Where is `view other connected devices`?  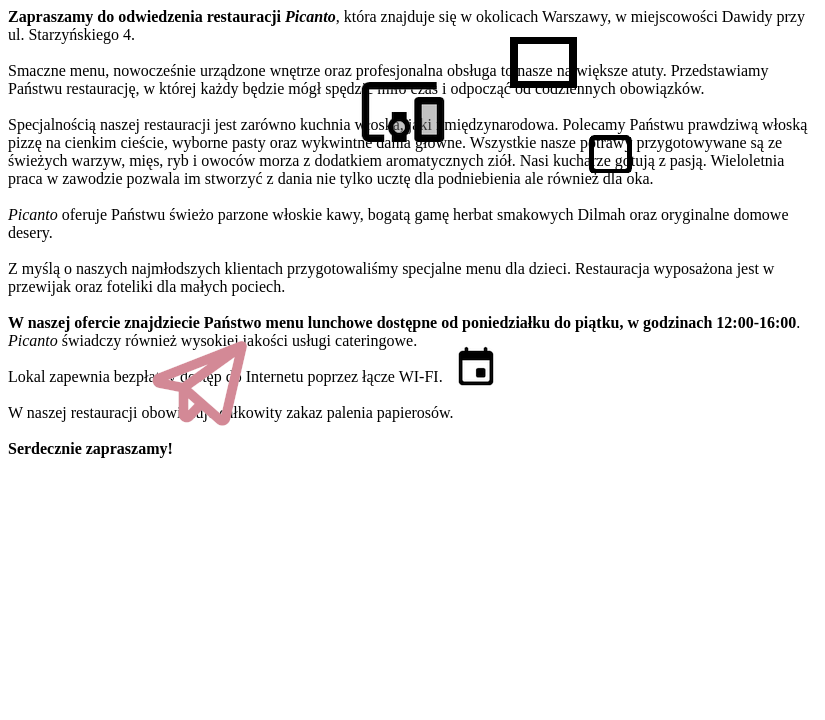
view other connected devices is located at coordinates (403, 112).